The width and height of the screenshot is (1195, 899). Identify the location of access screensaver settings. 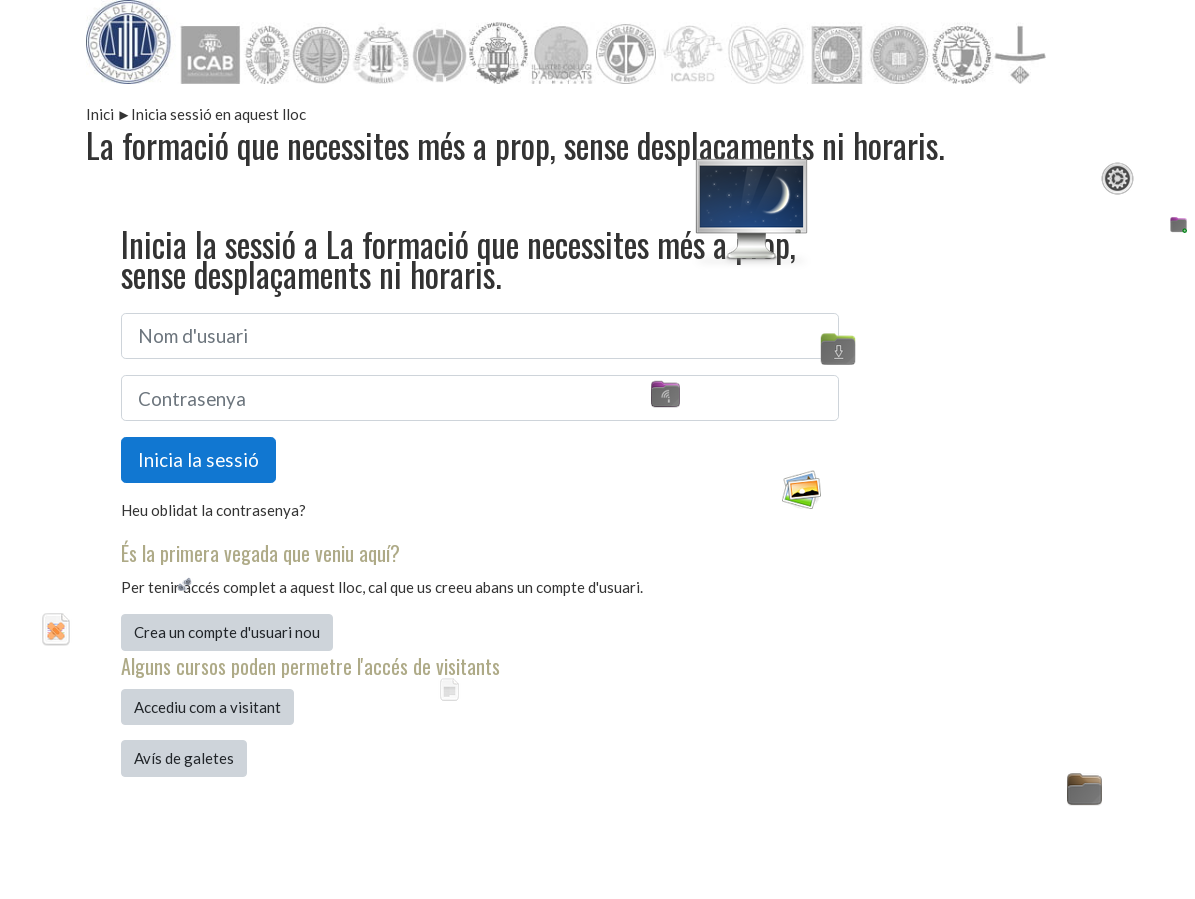
(751, 207).